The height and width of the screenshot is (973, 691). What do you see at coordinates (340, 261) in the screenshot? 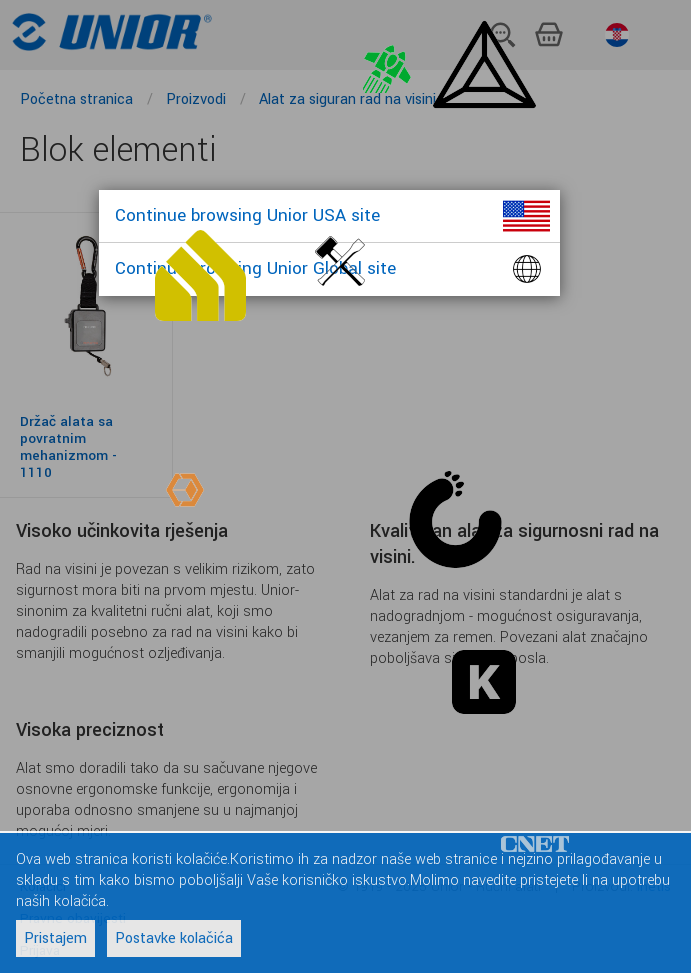
I see `textpattern CMS logo` at bounding box center [340, 261].